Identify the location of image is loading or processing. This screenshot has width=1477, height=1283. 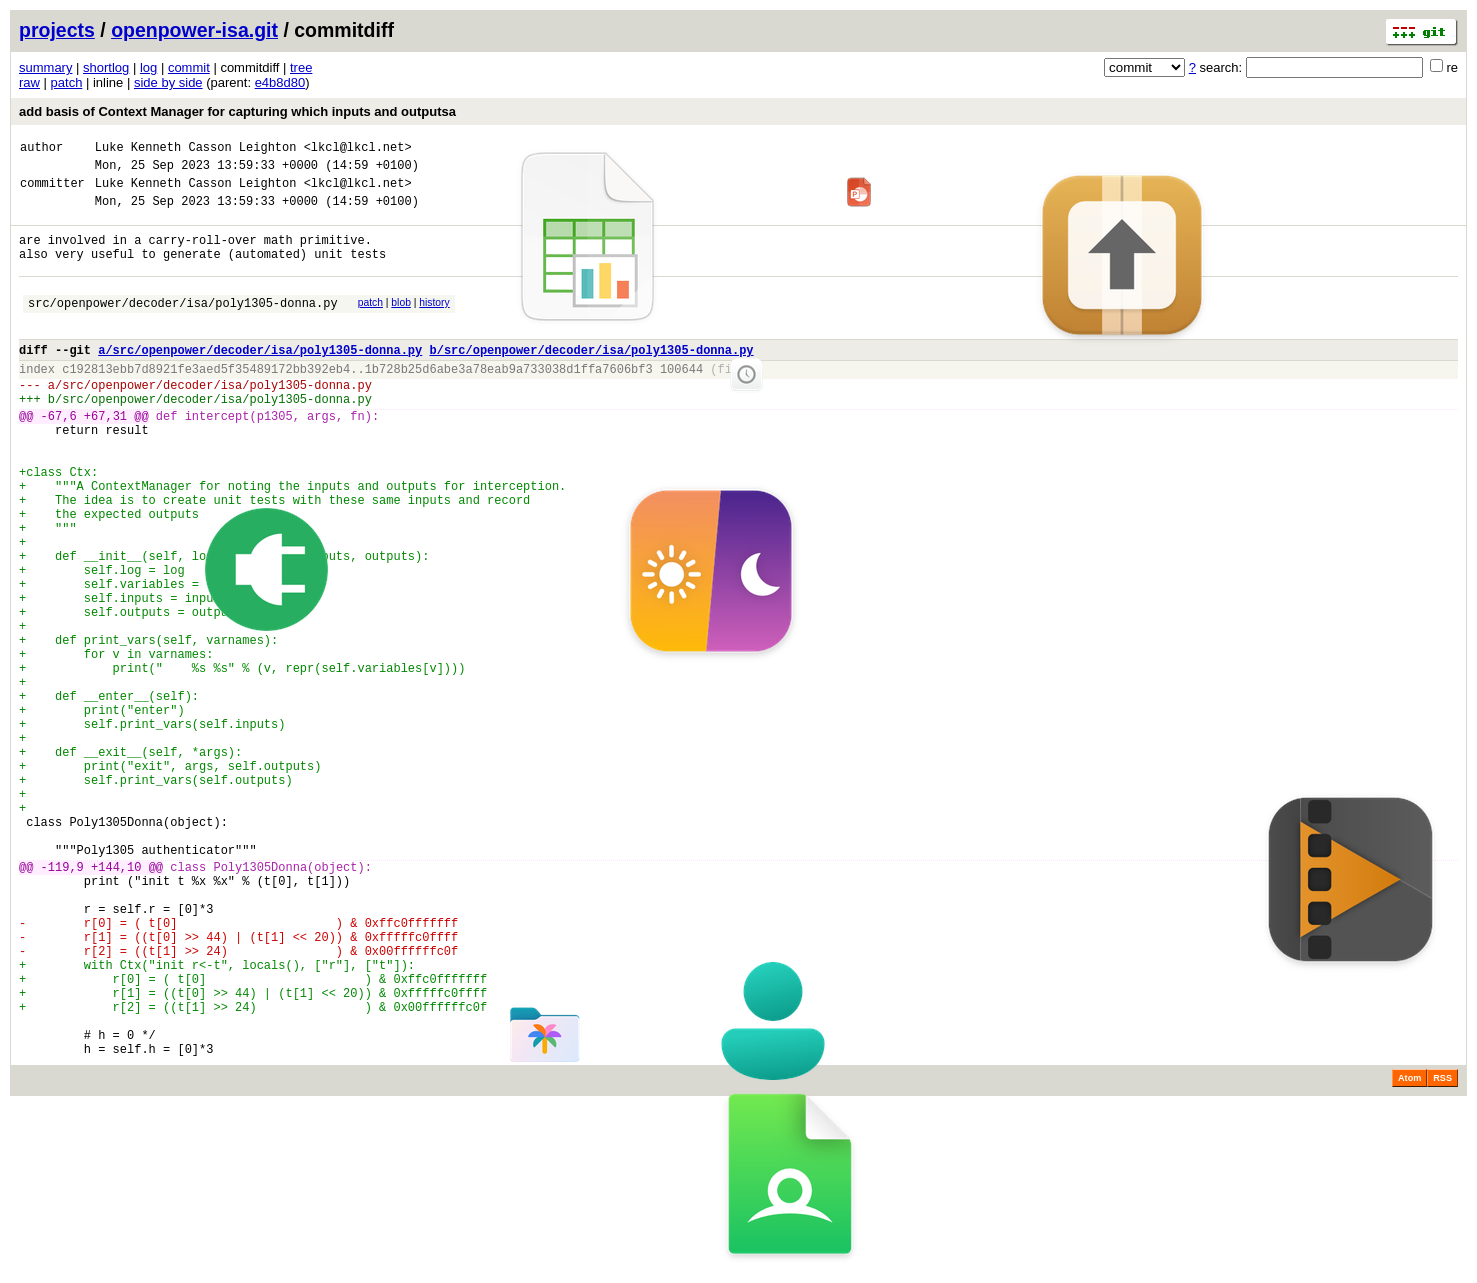
(746, 374).